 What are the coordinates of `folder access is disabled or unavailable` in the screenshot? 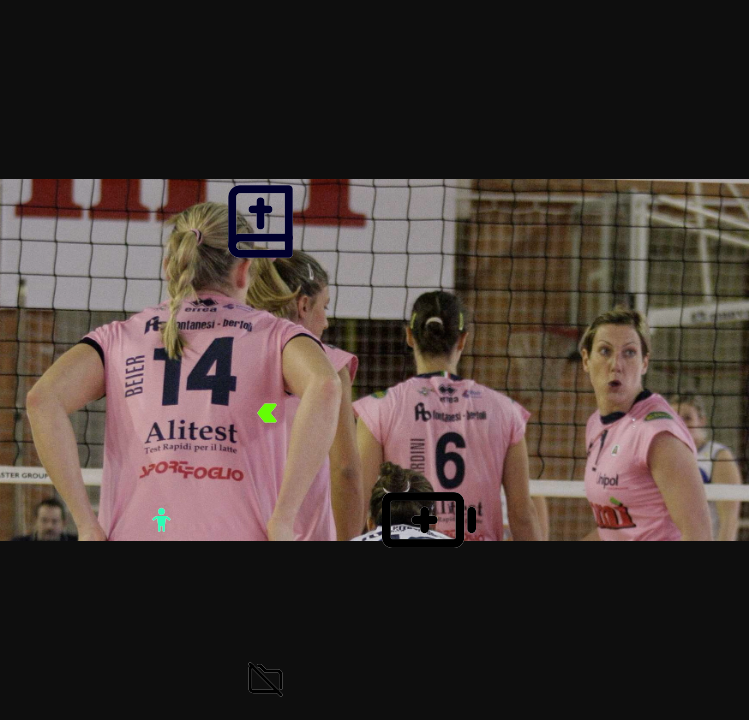 It's located at (265, 679).